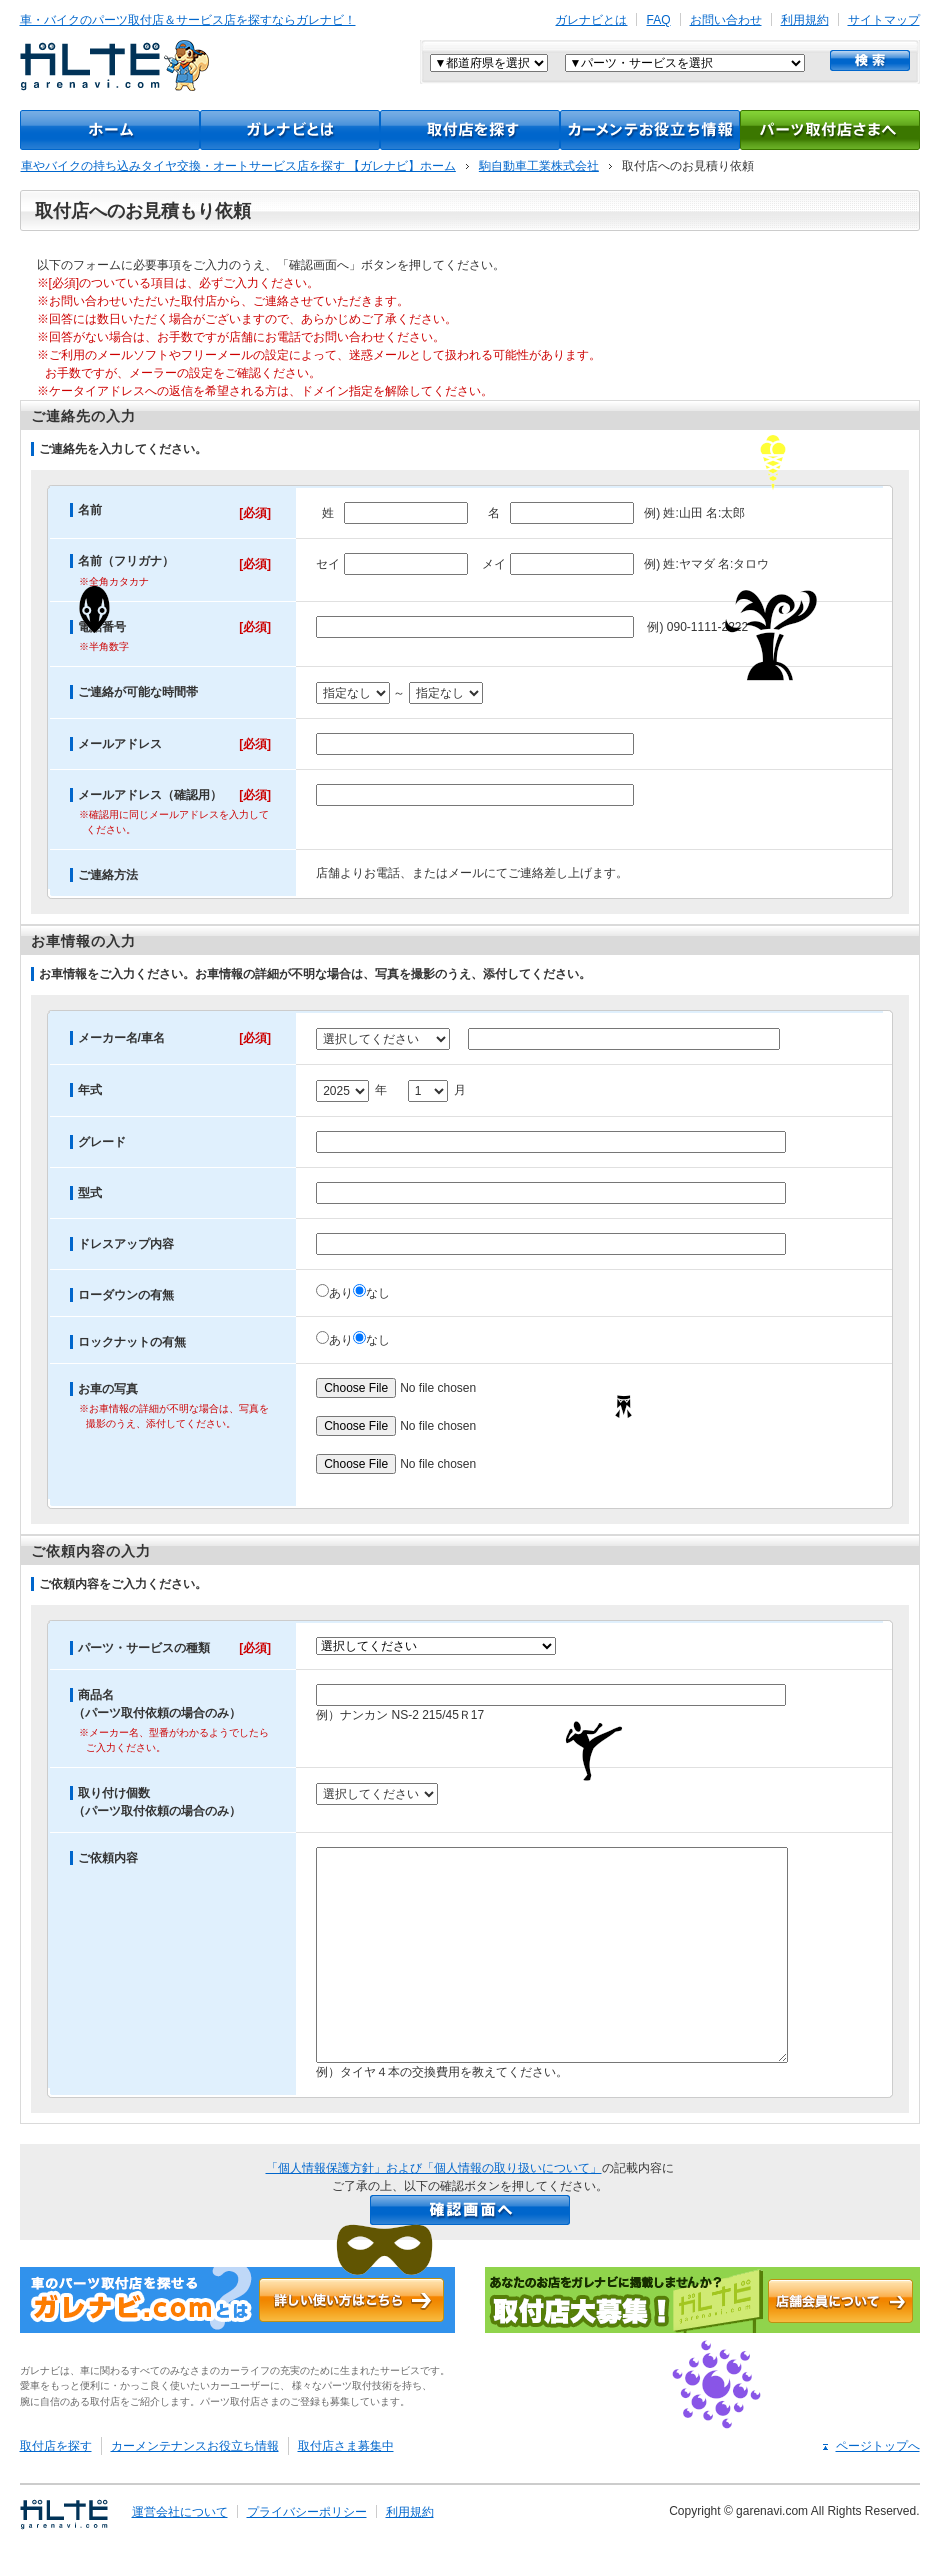 This screenshot has height=2558, width=939. Describe the element at coordinates (384, 2251) in the screenshot. I see `enable incognito or private browsing mode` at that location.